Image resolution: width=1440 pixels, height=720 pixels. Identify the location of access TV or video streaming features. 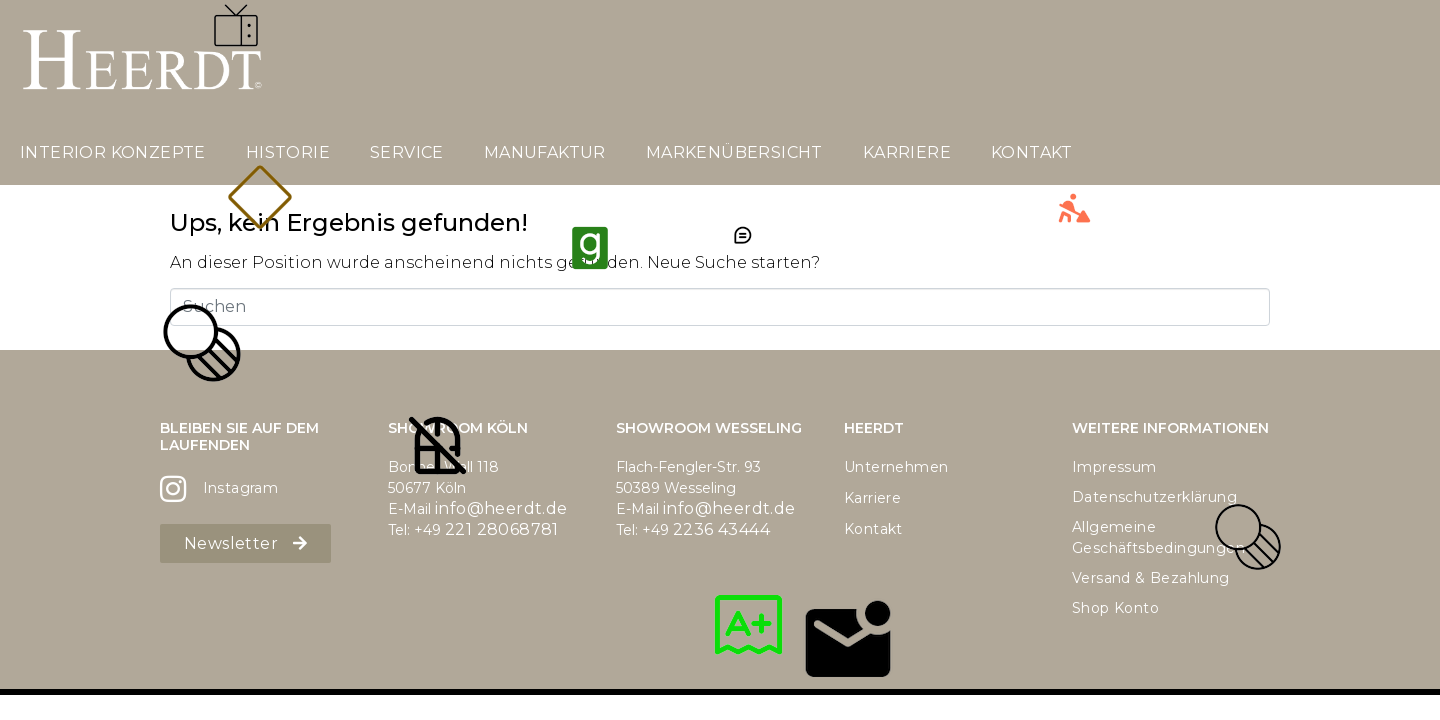
(236, 28).